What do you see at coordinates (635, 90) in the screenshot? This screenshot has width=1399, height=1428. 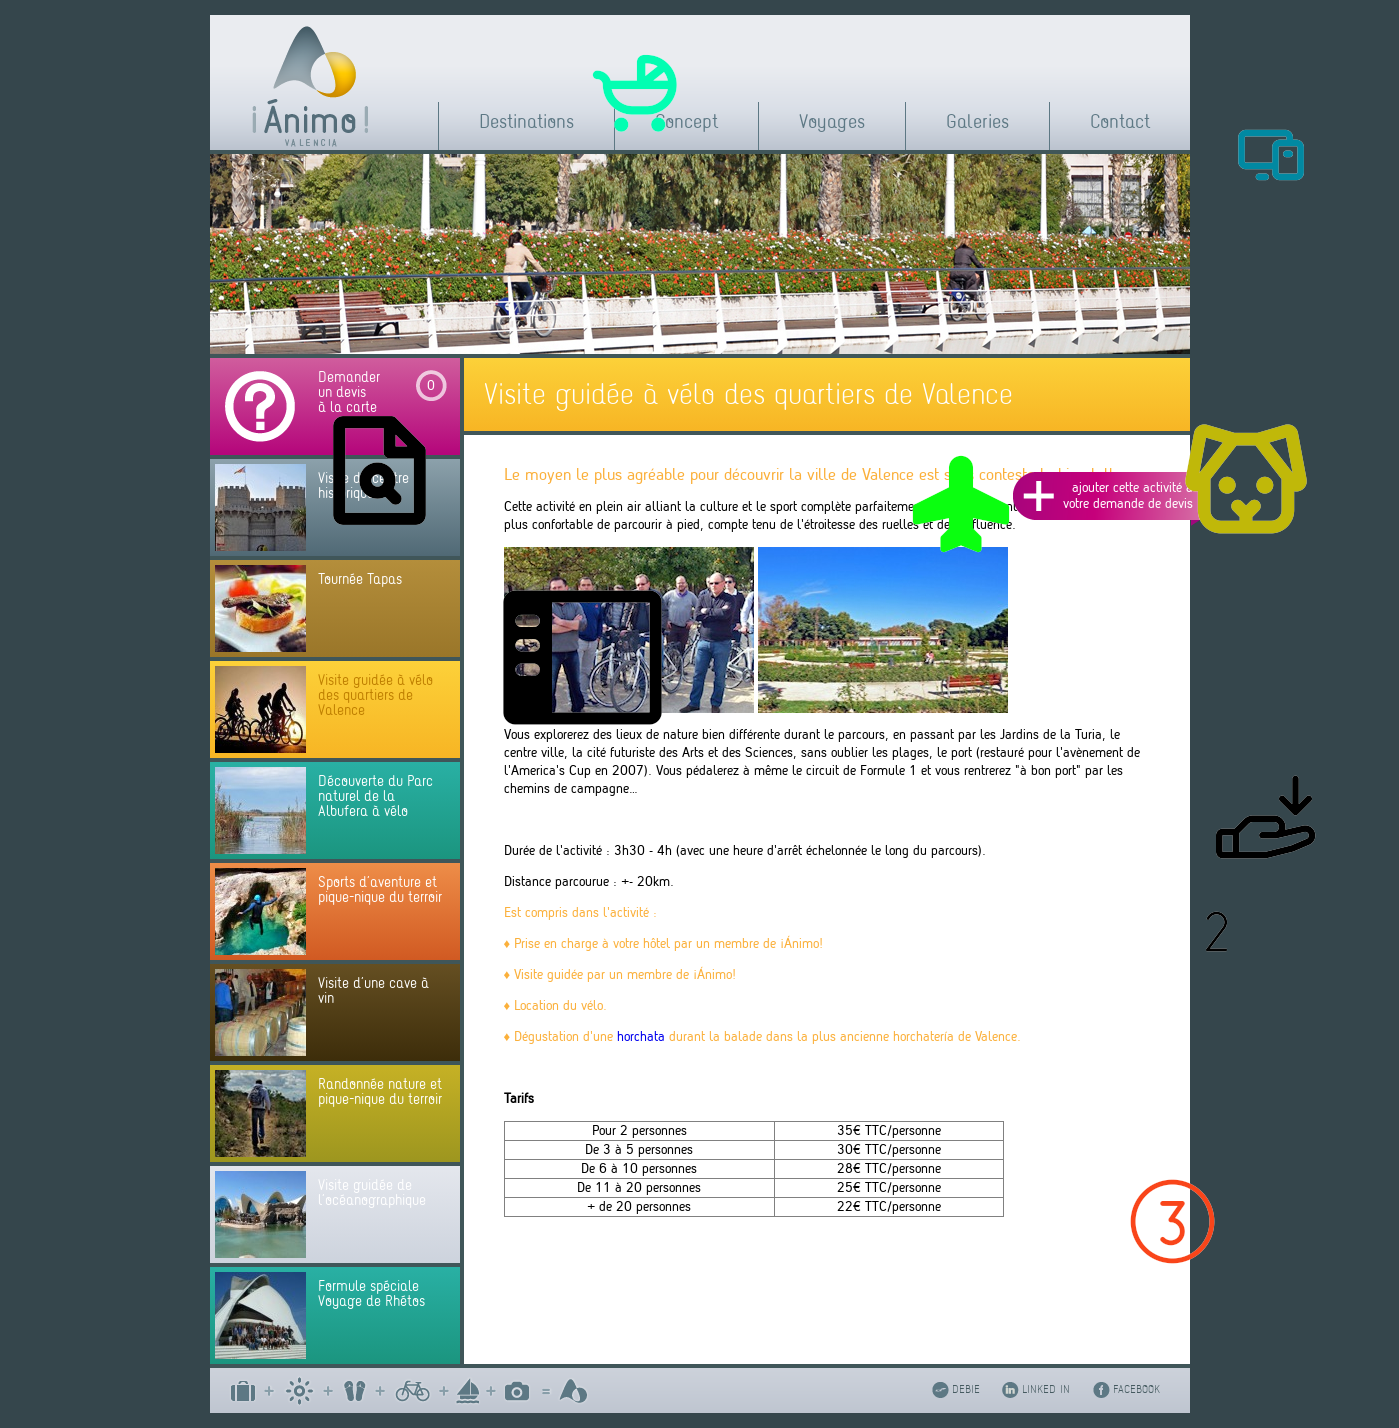 I see `access baby or parenting-related features` at bounding box center [635, 90].